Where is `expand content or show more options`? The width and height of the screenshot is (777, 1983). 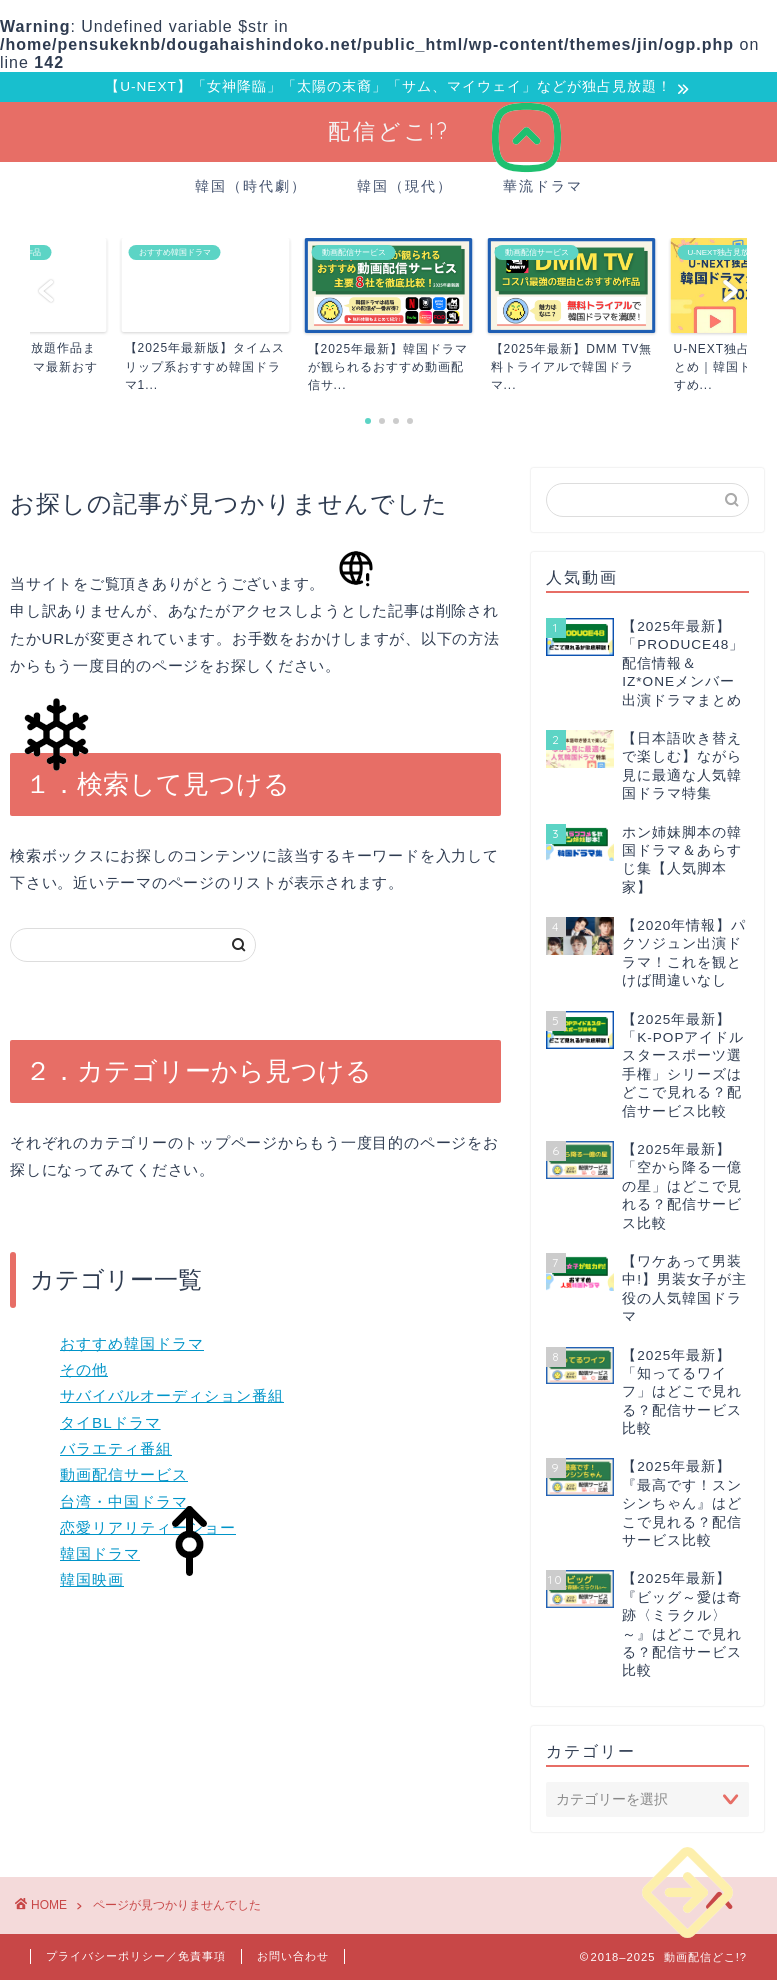
expand content or show more options is located at coordinates (526, 137).